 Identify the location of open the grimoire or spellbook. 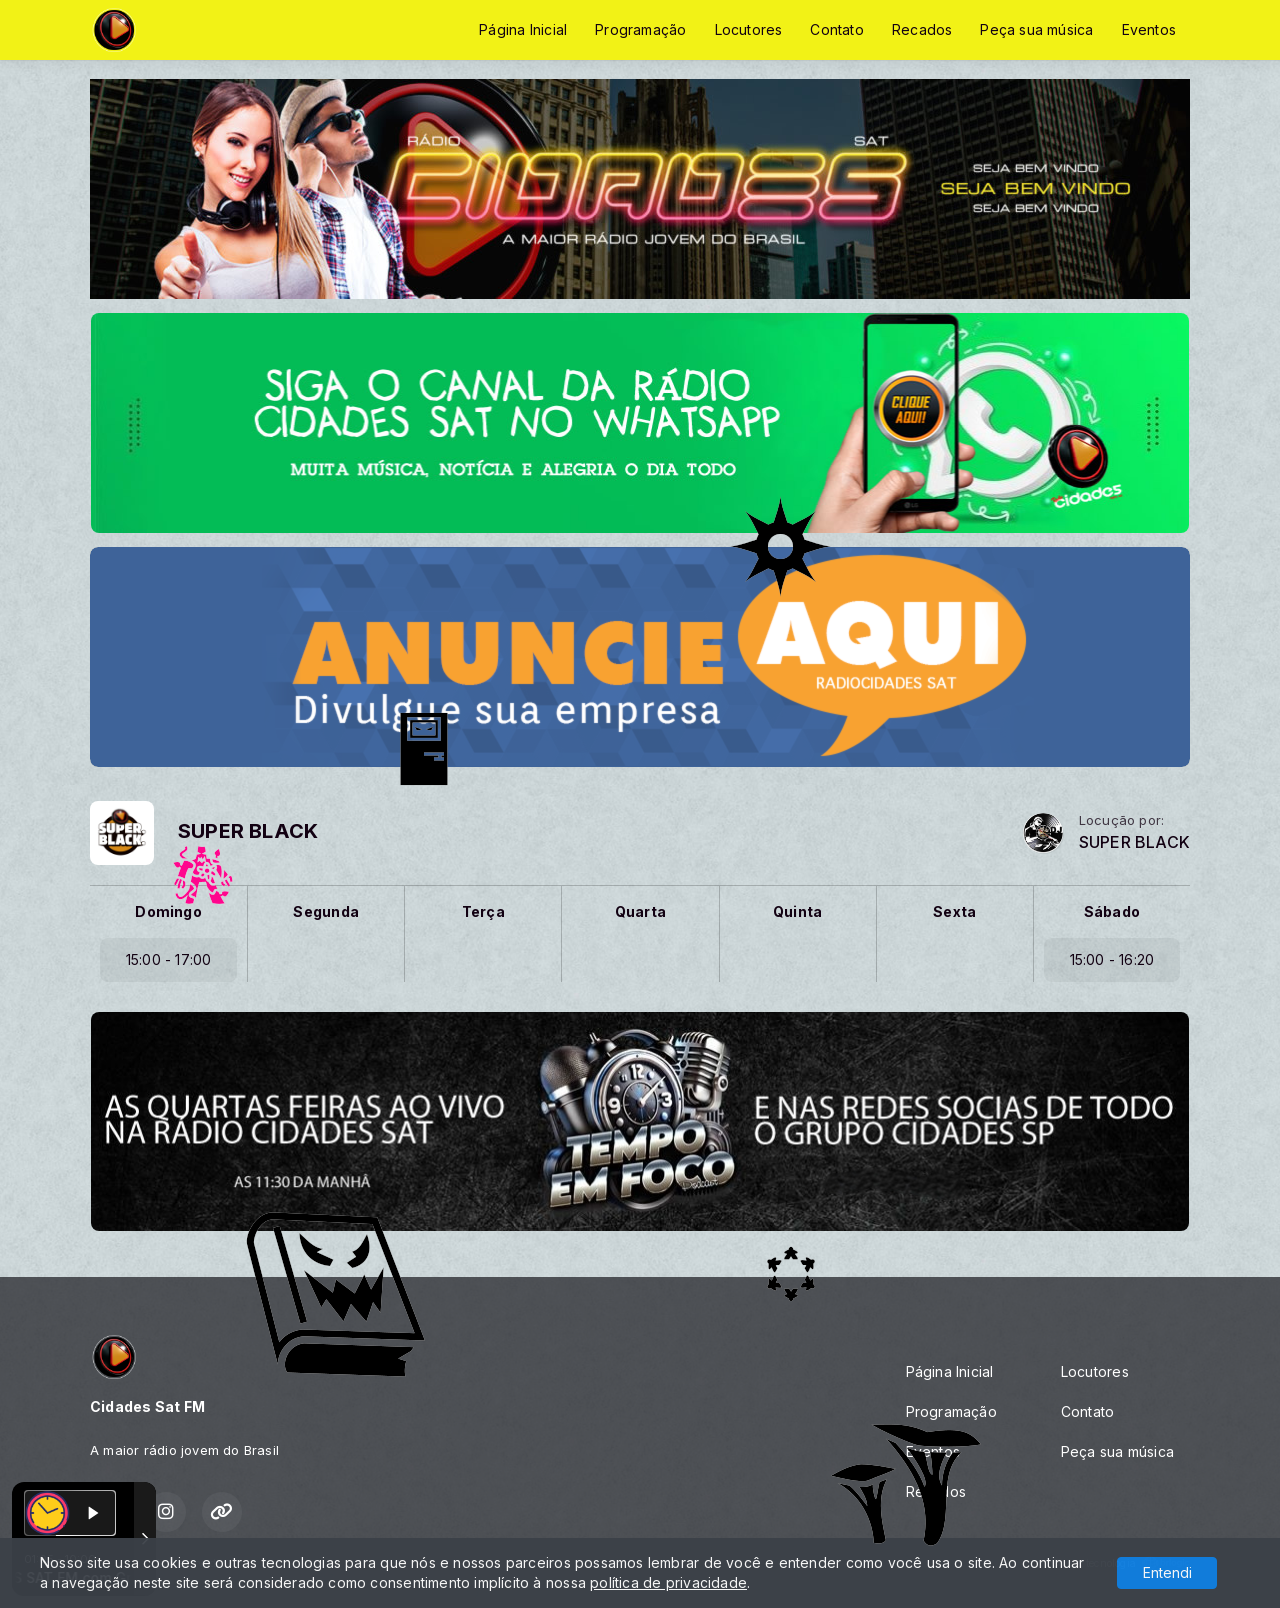
(334, 1298).